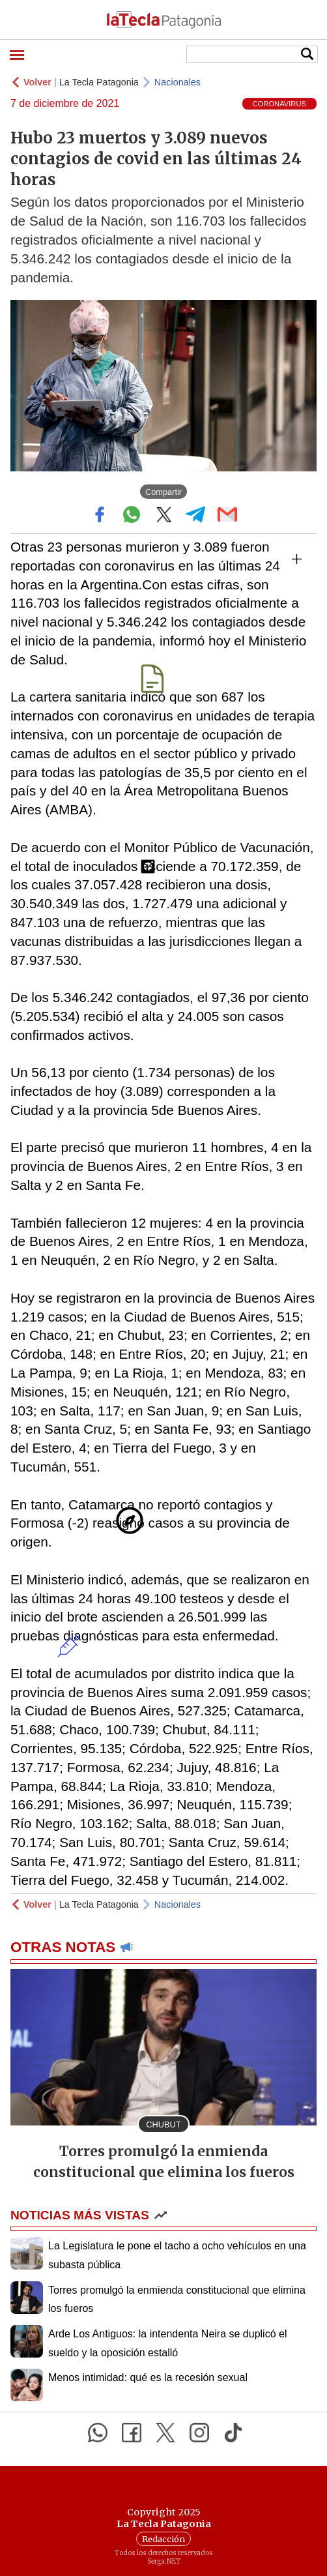 This screenshot has width=327, height=2576. I want to click on add a new item, so click(296, 559).